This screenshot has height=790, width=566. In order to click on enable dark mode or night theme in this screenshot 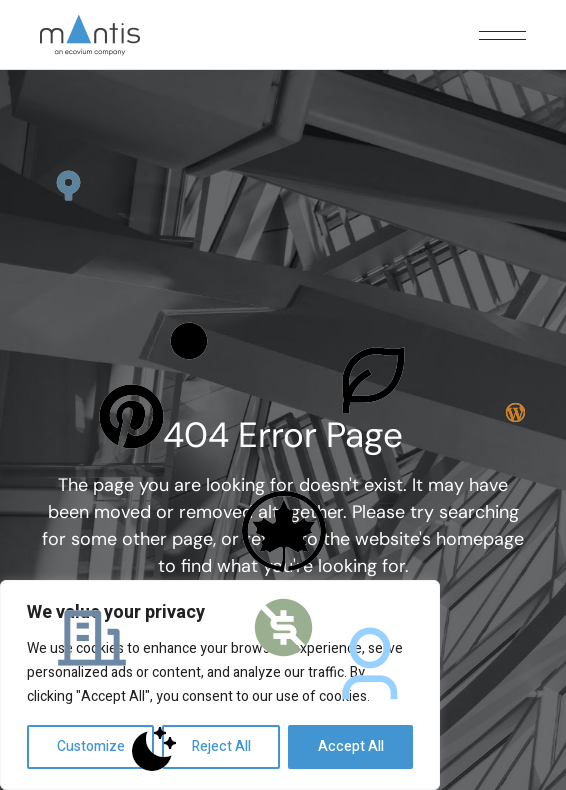, I will do `click(152, 751)`.